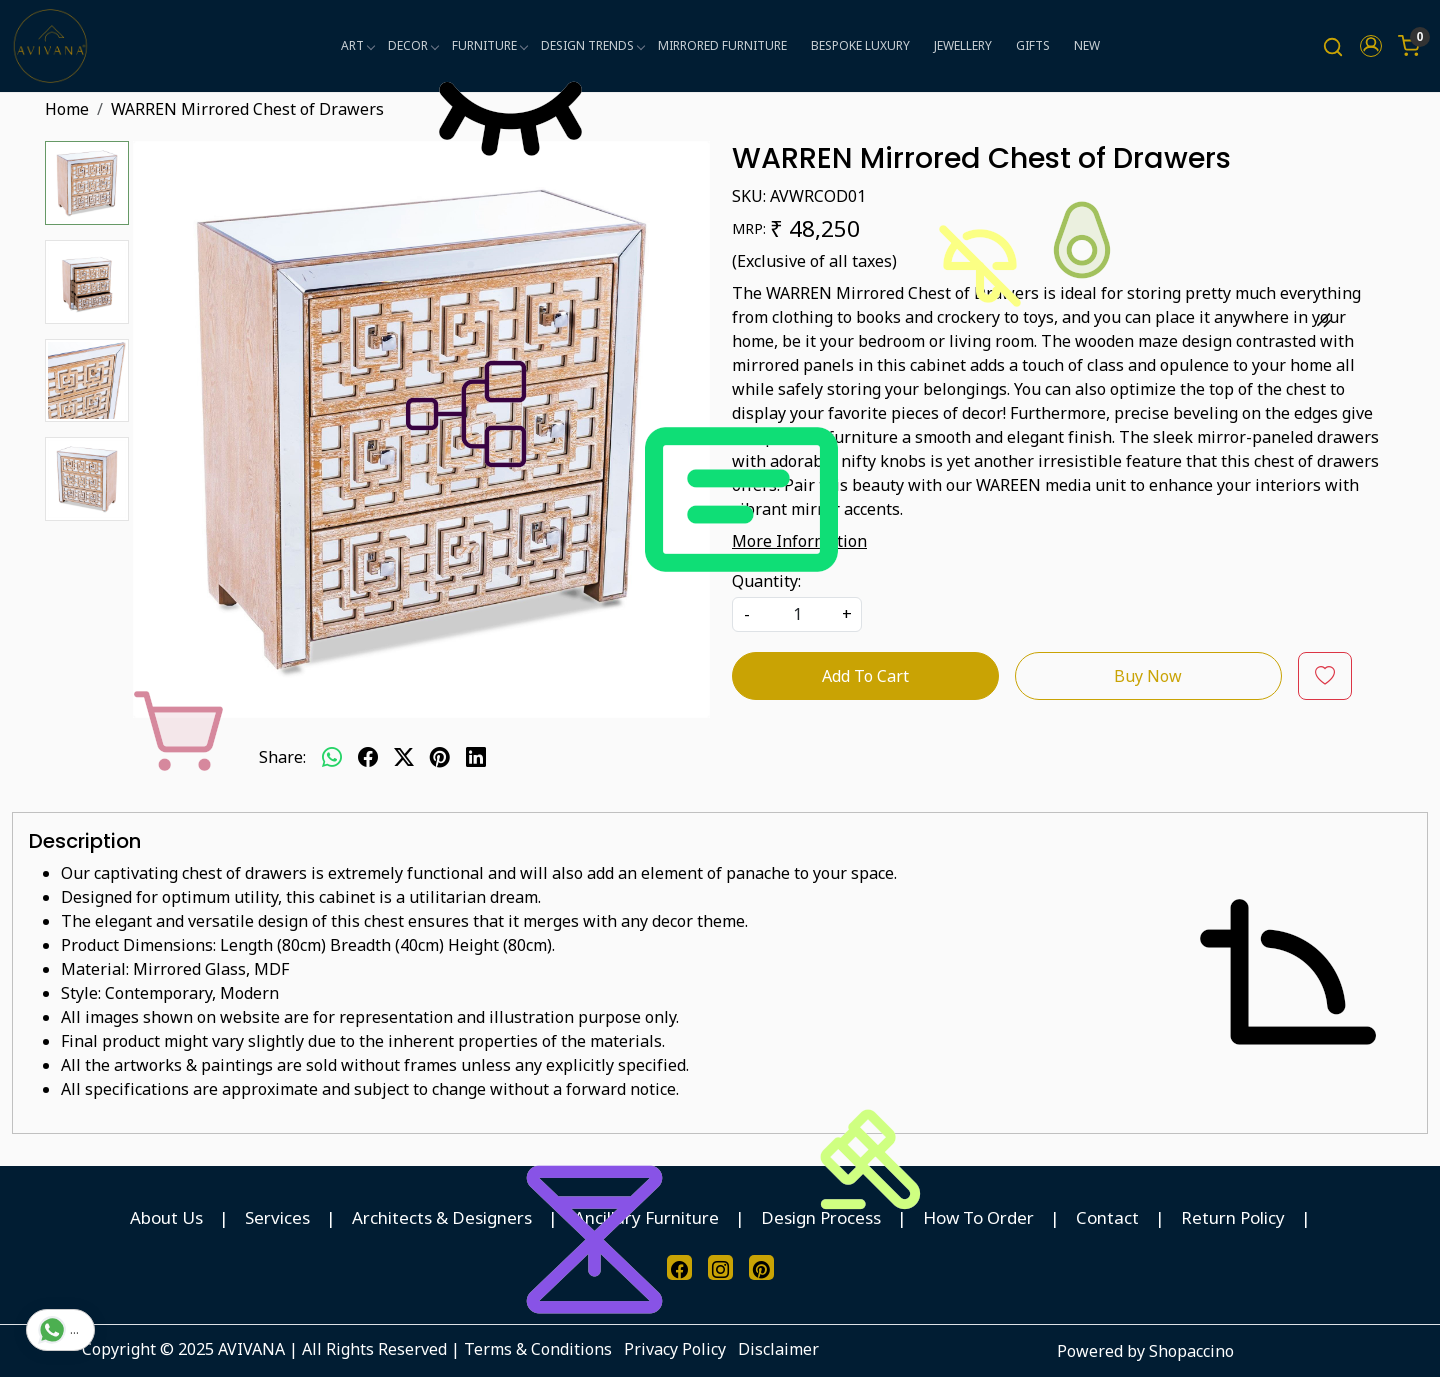 The width and height of the screenshot is (1440, 1377). Describe the element at coordinates (180, 731) in the screenshot. I see `view your shopping cart` at that location.